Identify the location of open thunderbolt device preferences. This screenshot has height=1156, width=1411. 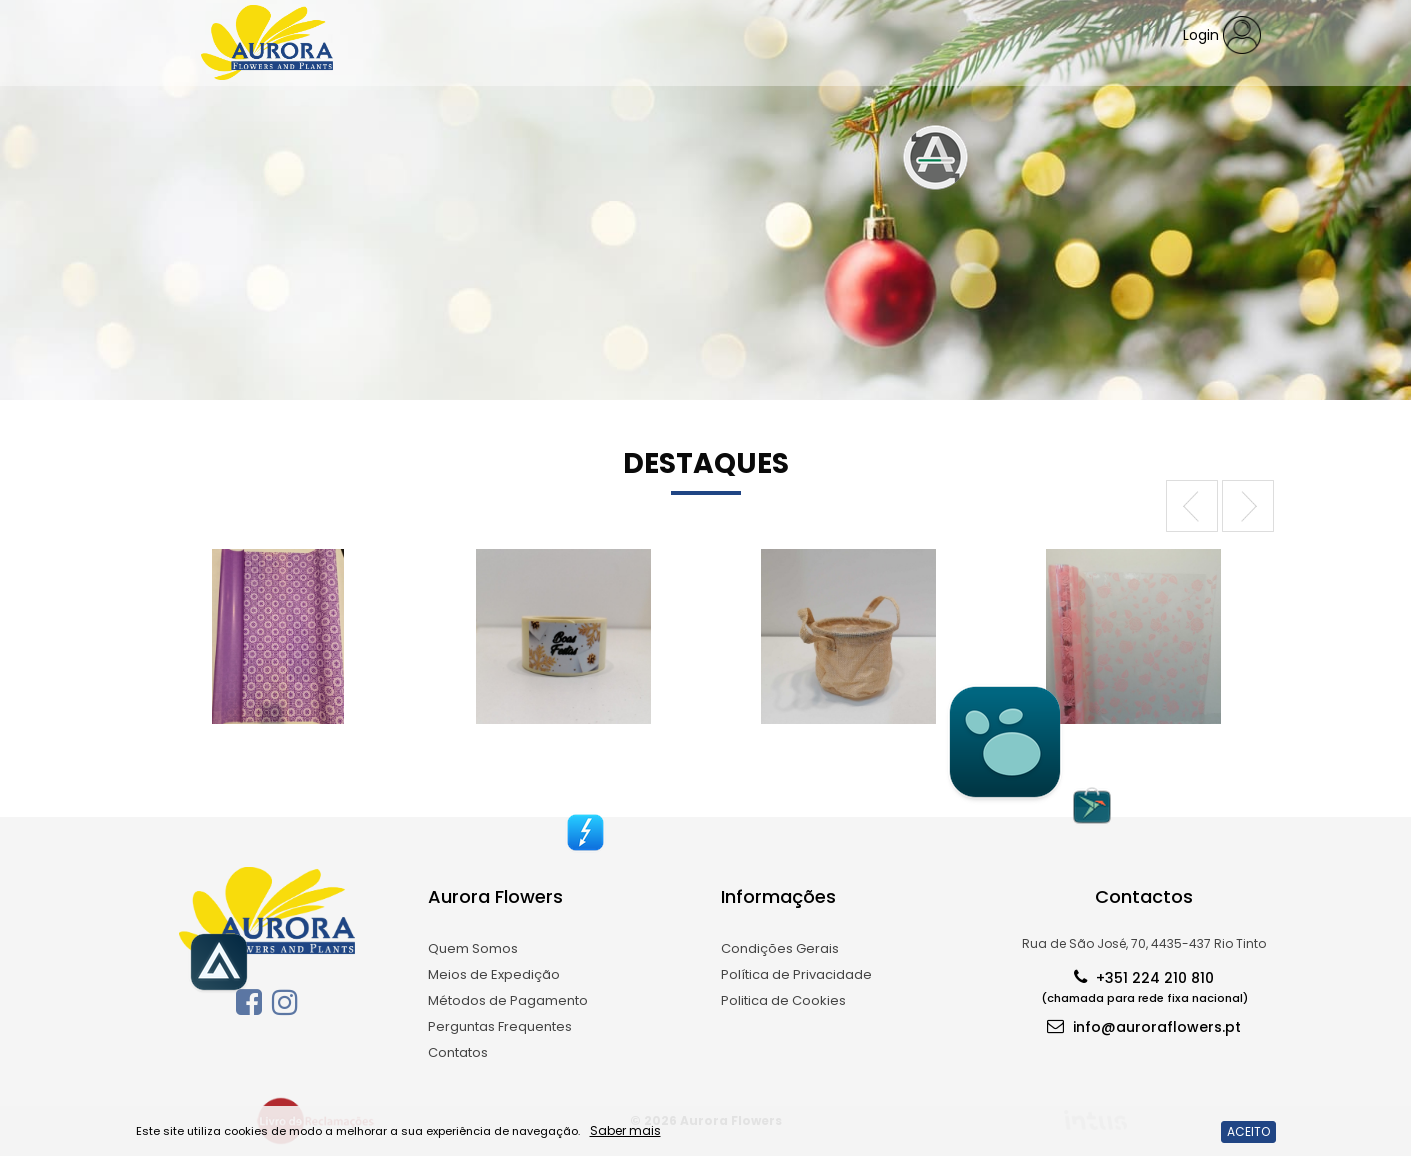
(585, 832).